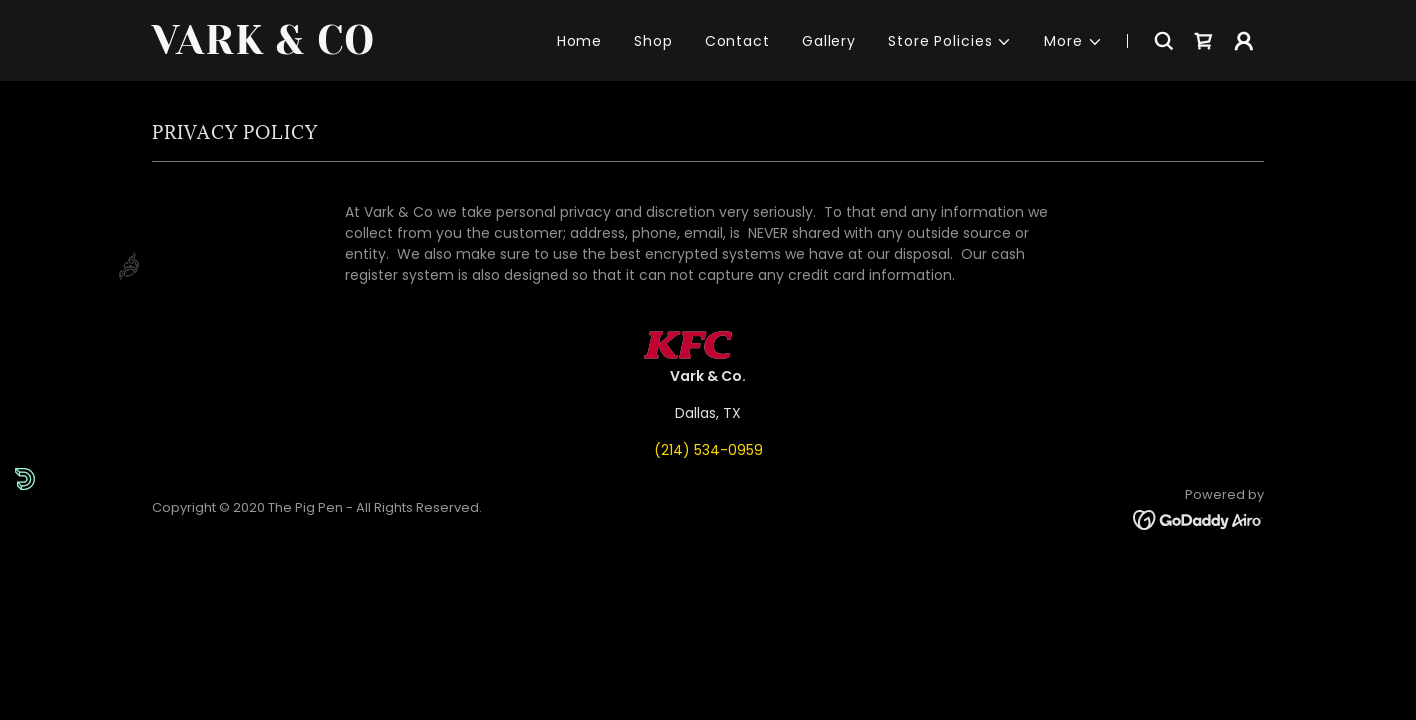  Describe the element at coordinates (25, 479) in the screenshot. I see `open the Dailymotion app` at that location.